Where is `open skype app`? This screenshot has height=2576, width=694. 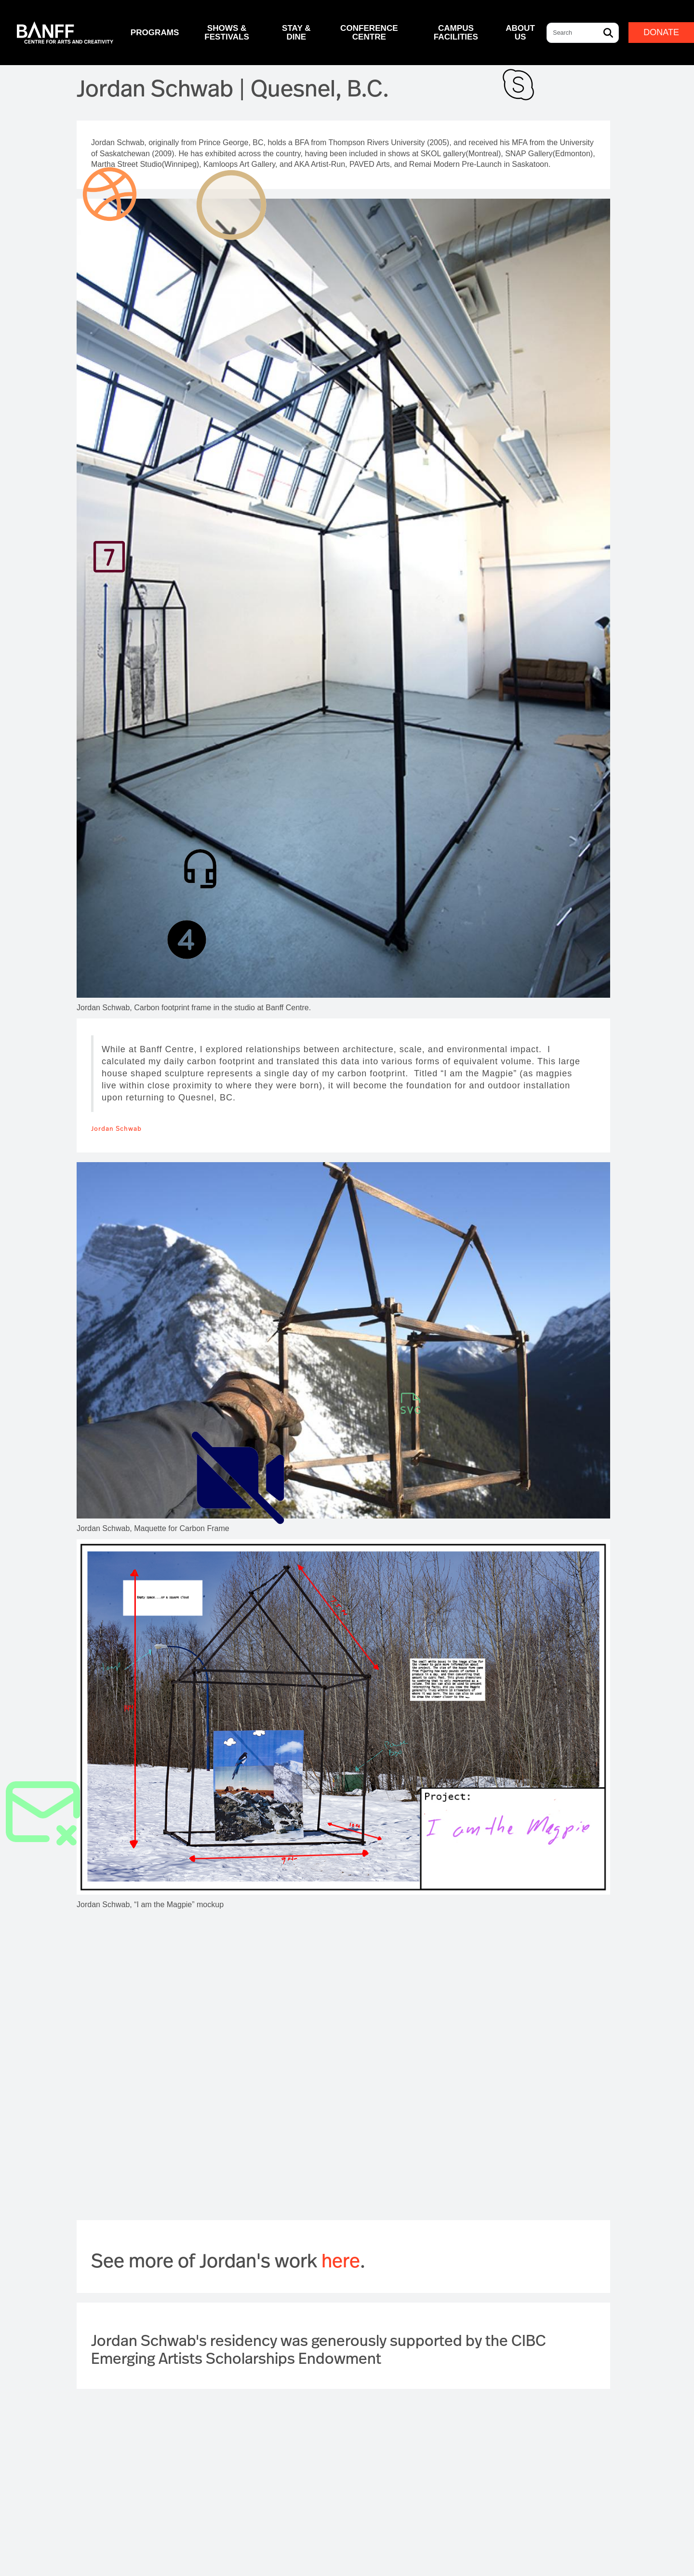 open skype app is located at coordinates (518, 84).